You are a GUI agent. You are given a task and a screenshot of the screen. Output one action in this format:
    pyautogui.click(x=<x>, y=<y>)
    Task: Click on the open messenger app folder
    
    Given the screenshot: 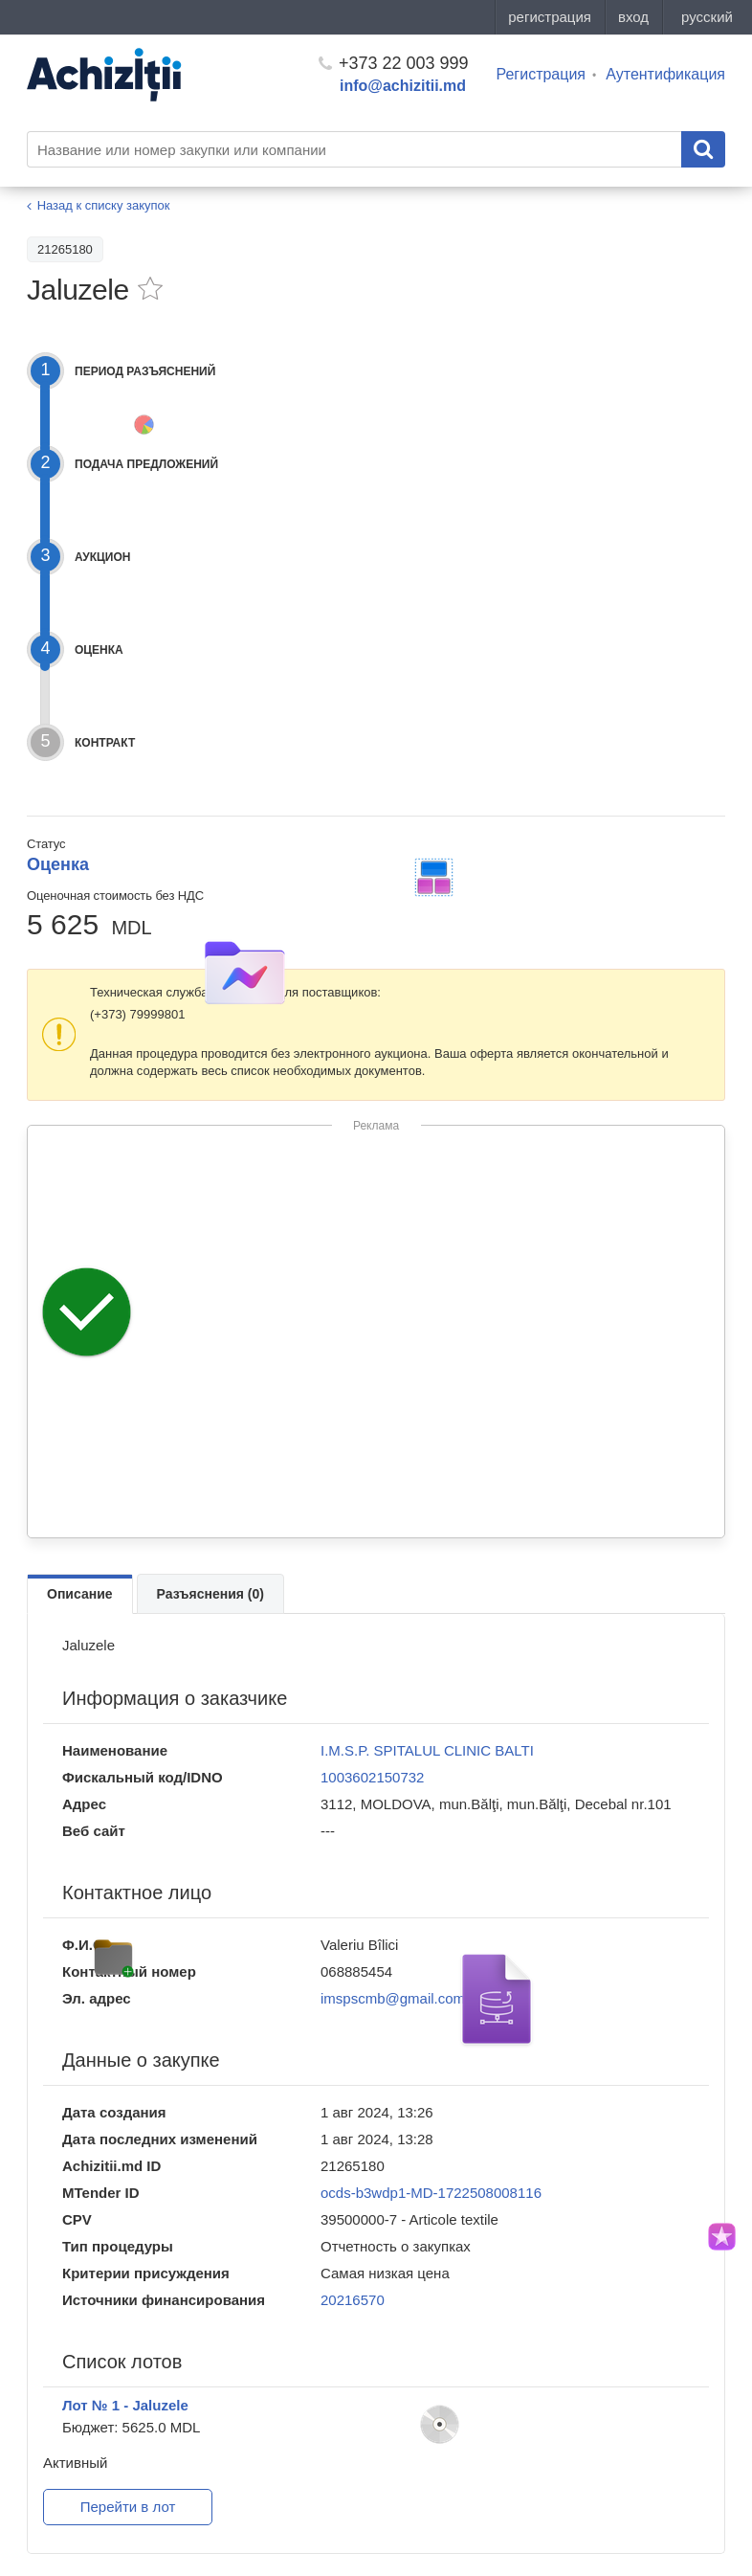 What is the action you would take?
    pyautogui.click(x=244, y=974)
    